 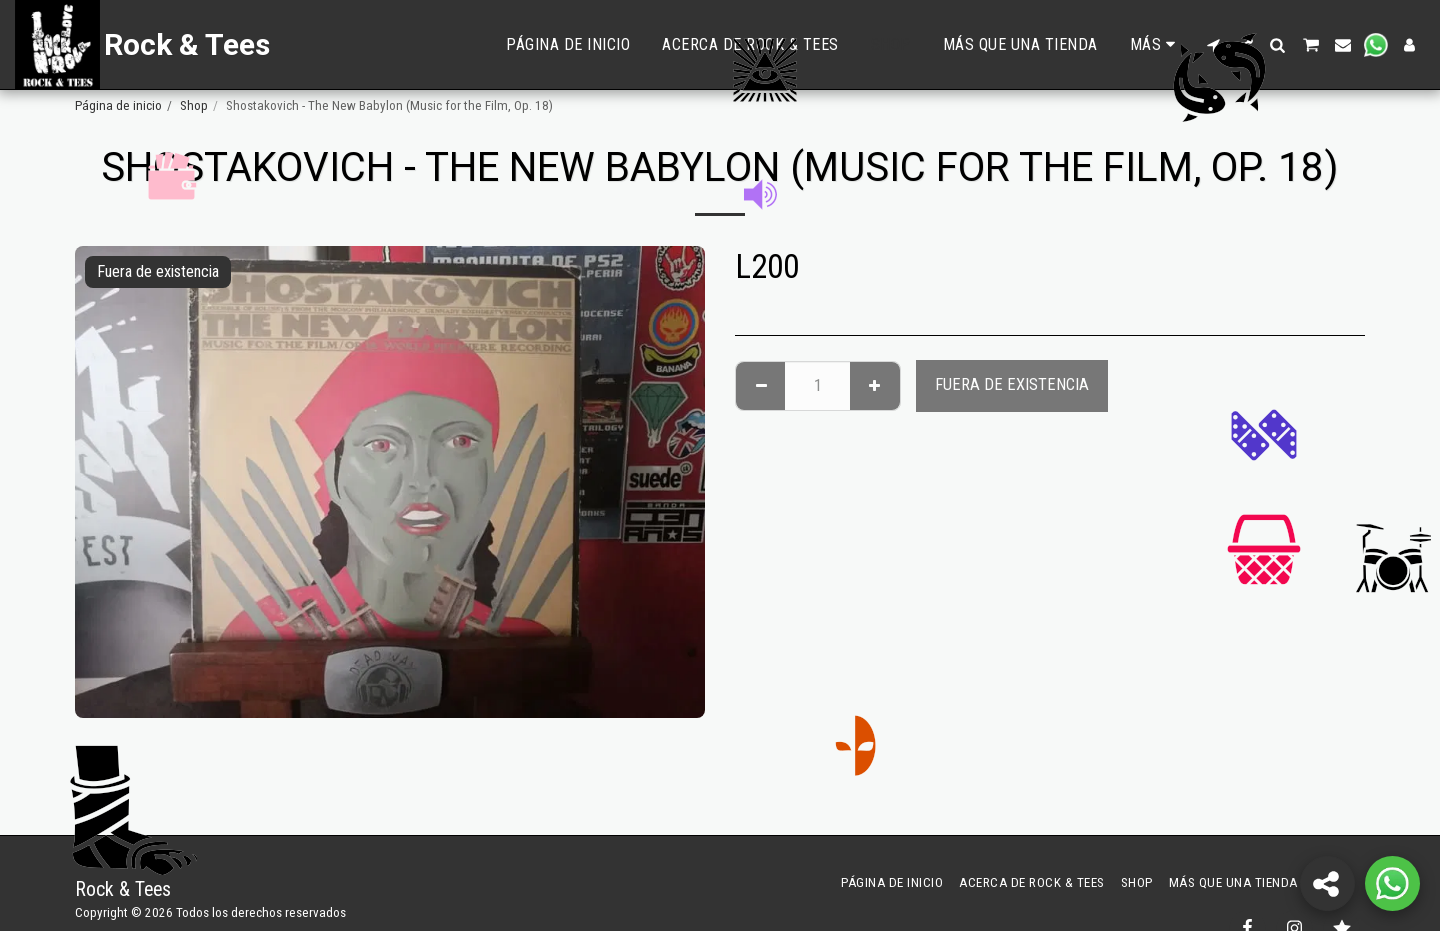 I want to click on toggle between character personas or roles, so click(x=852, y=745).